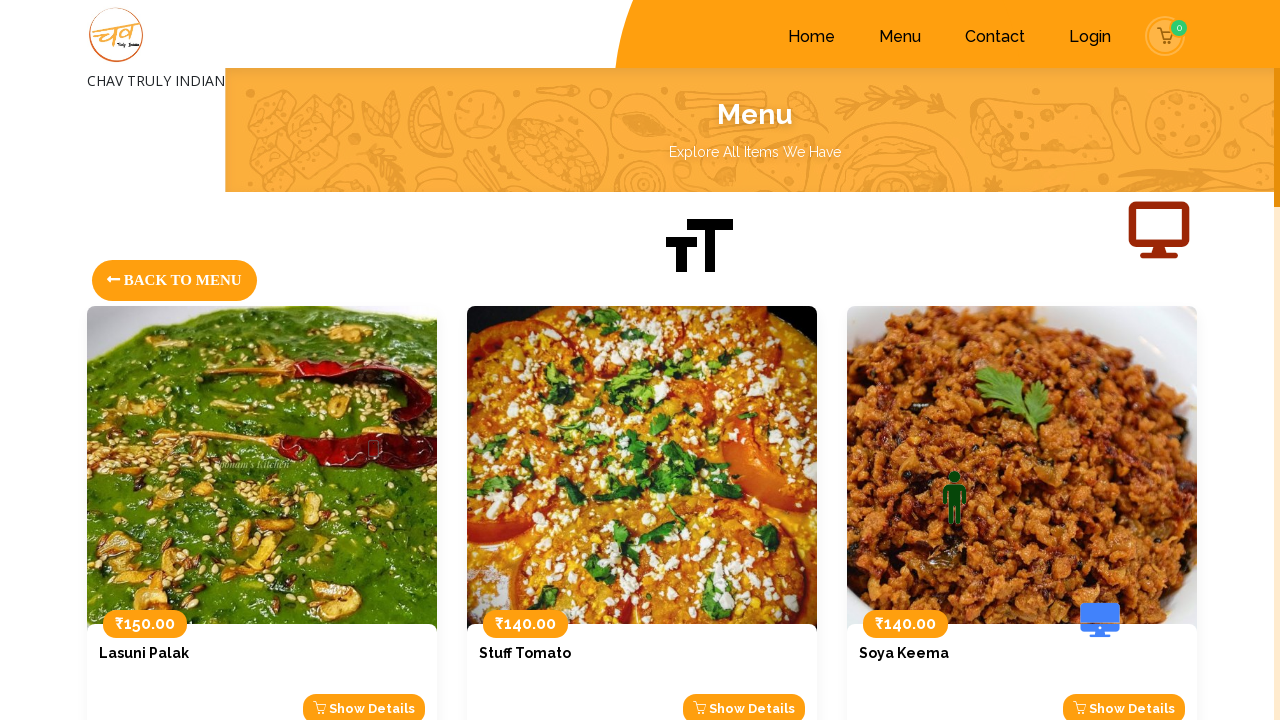  Describe the element at coordinates (1100, 620) in the screenshot. I see `switch to desktop view` at that location.